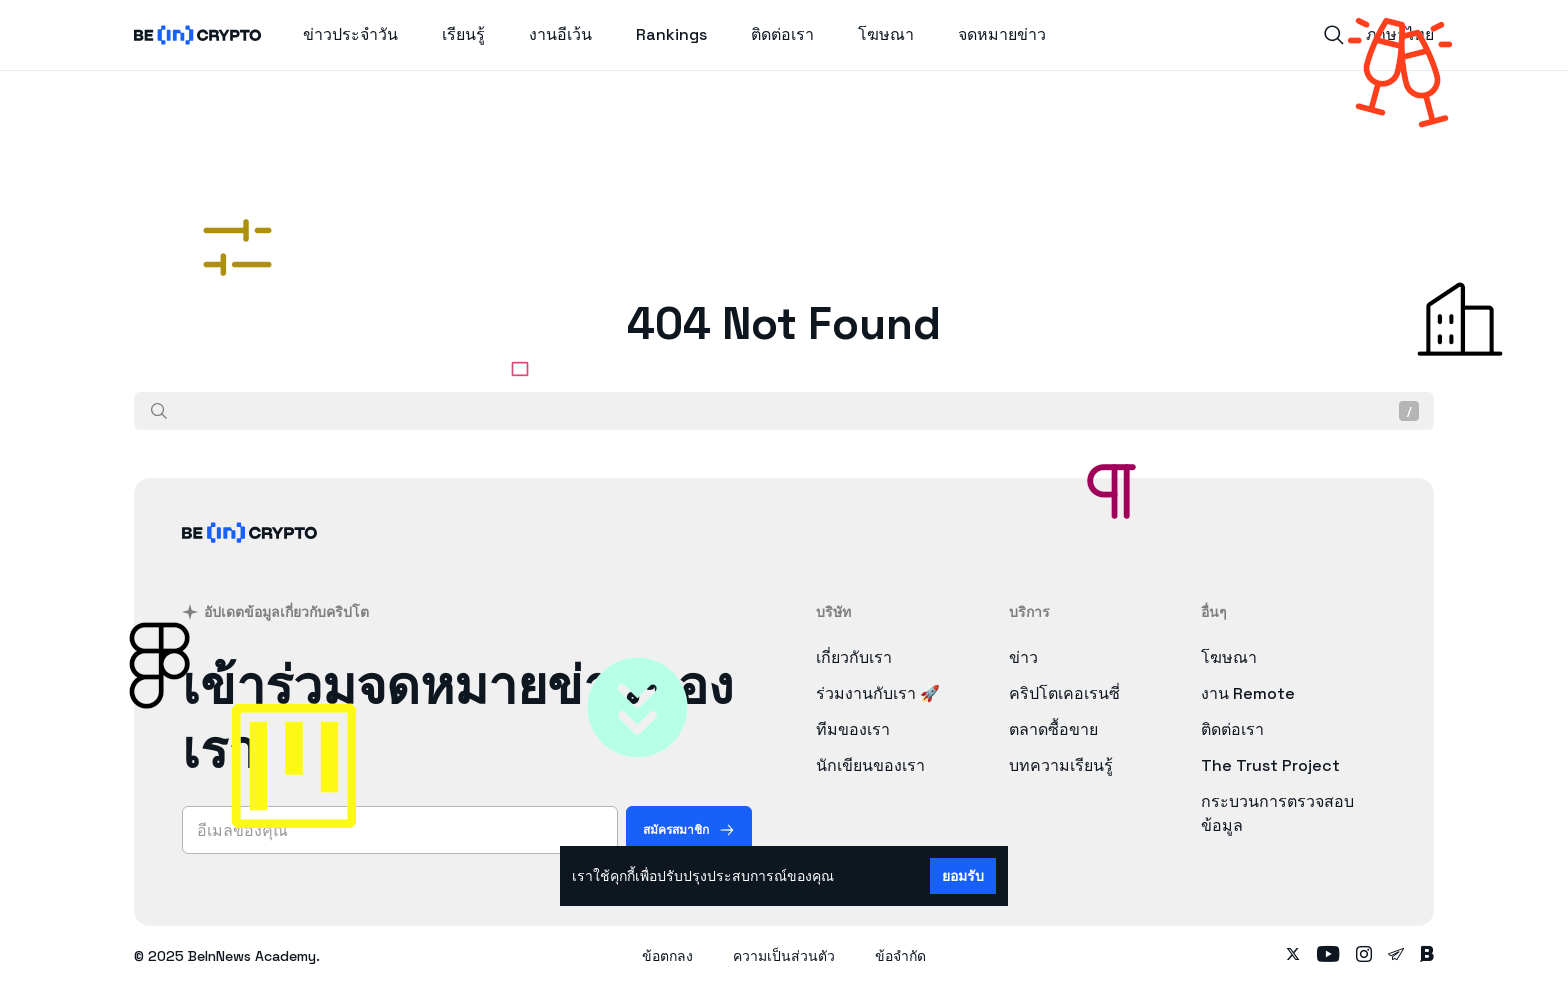  What do you see at coordinates (1460, 322) in the screenshot?
I see `view nearby buildings or offices` at bounding box center [1460, 322].